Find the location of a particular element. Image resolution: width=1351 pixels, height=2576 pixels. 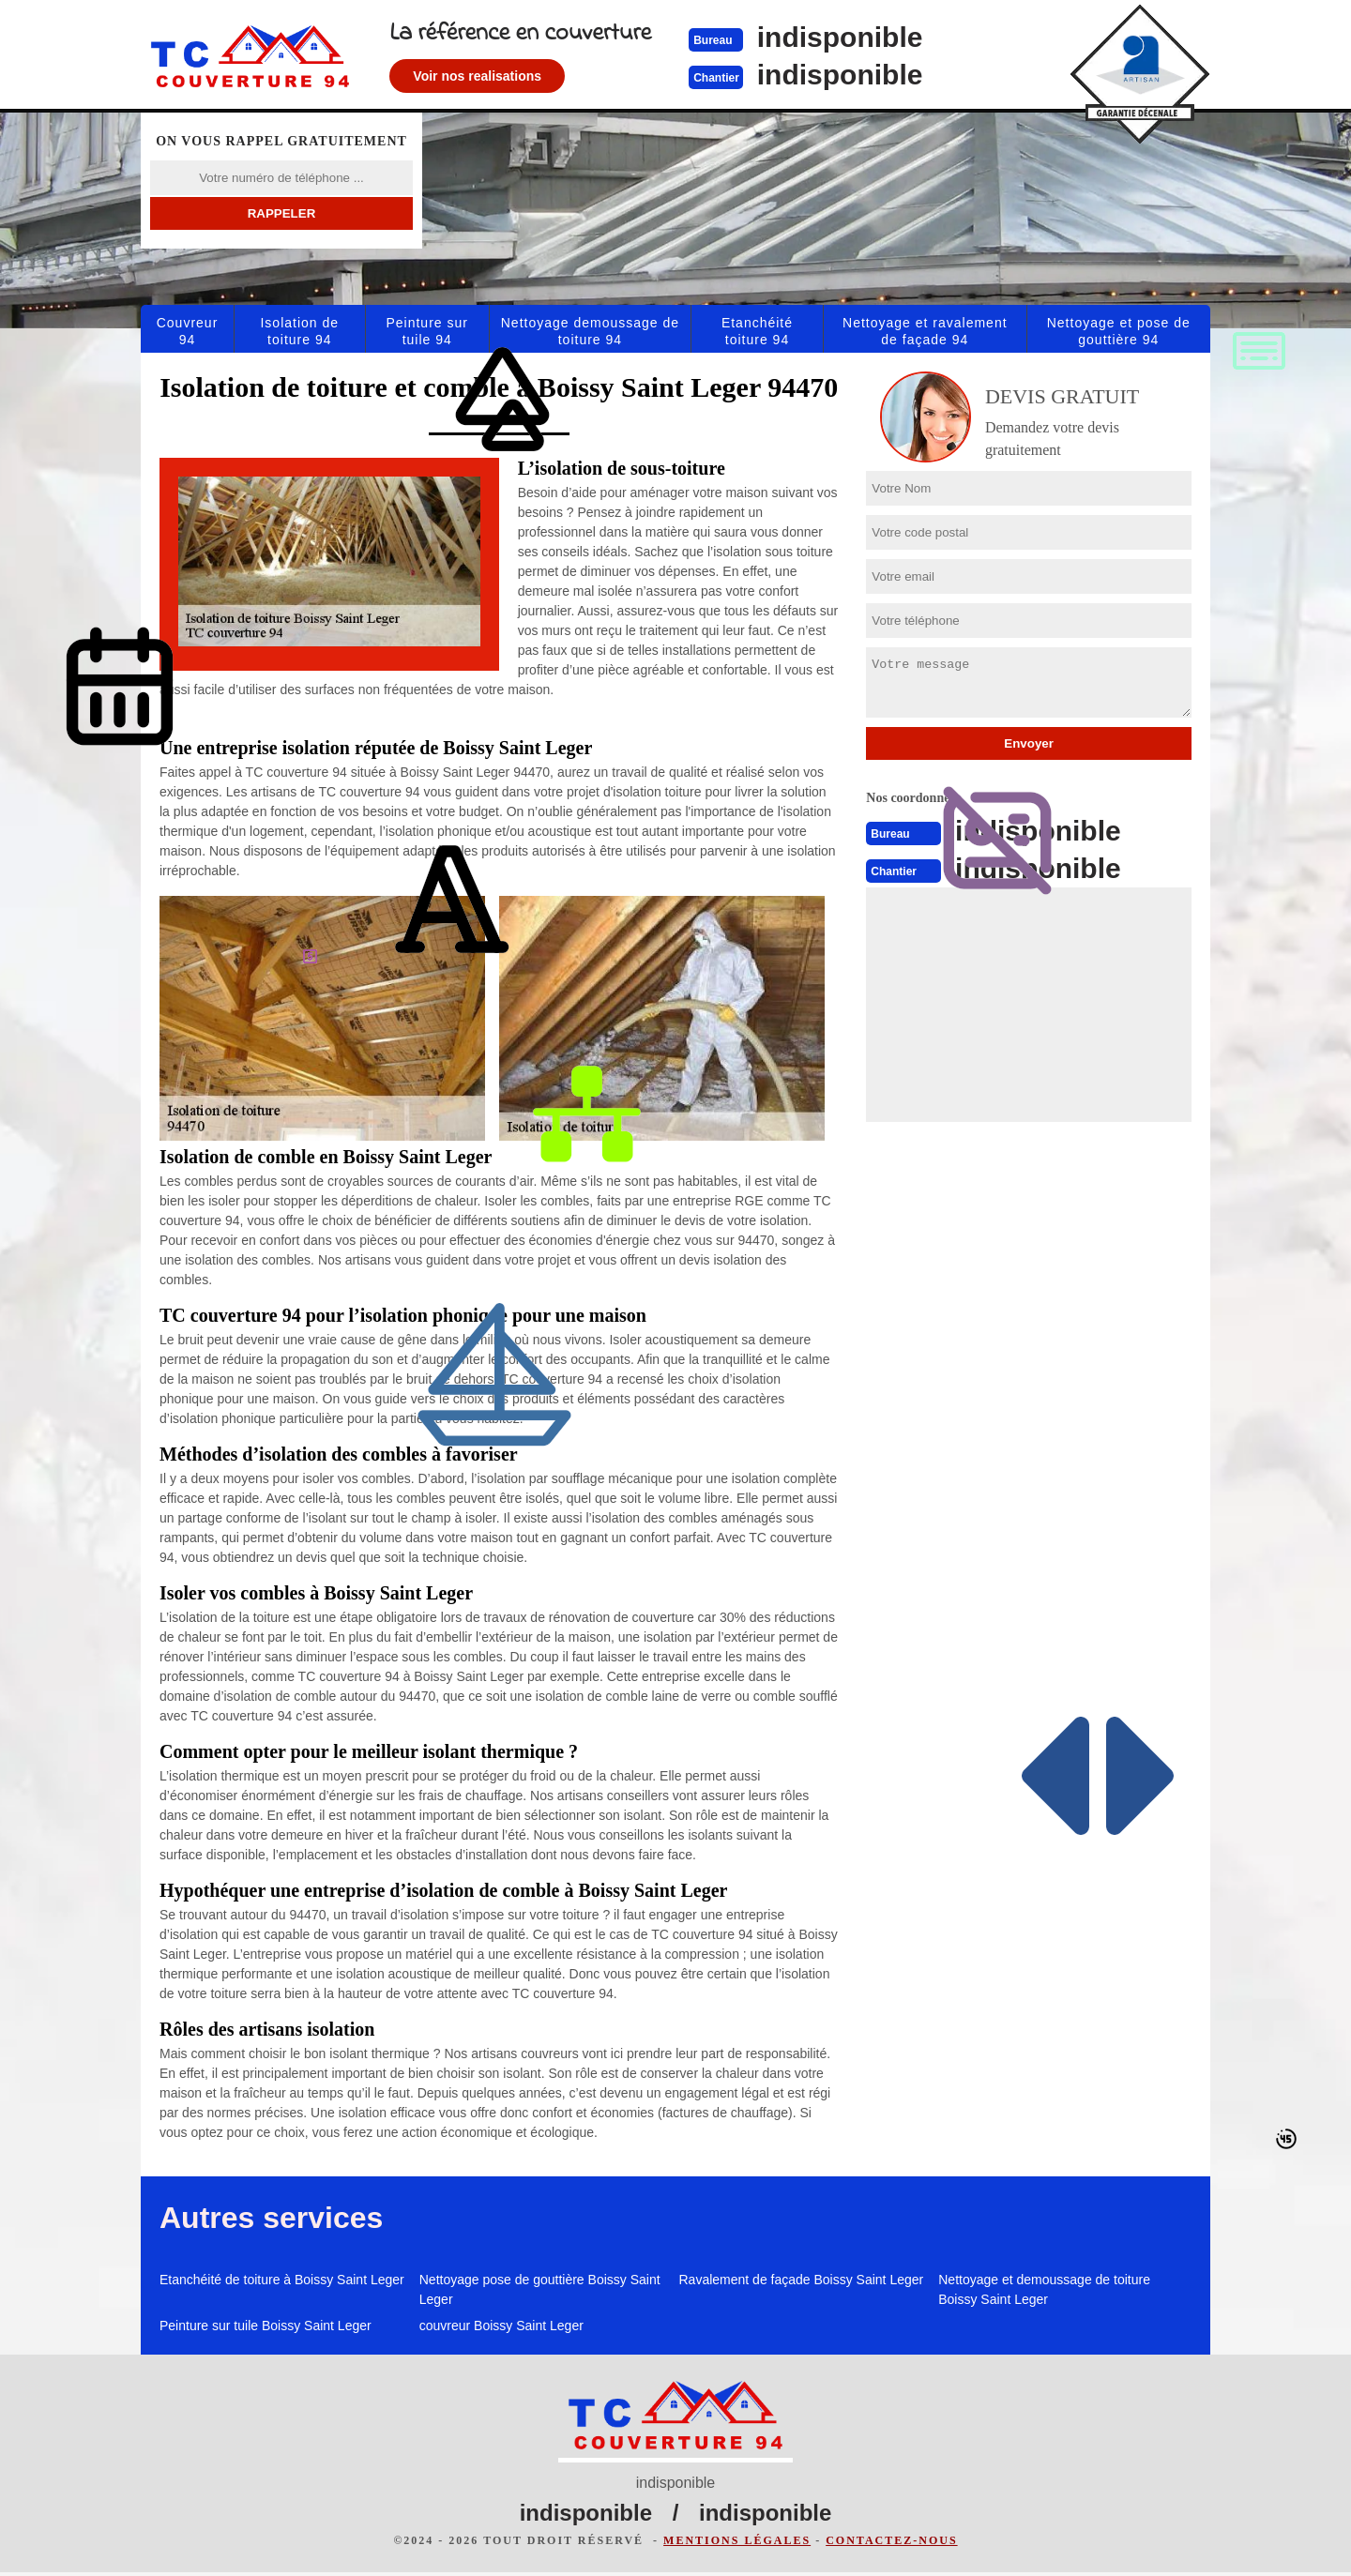

adjust horizontal spacing or position is located at coordinates (1098, 1776).